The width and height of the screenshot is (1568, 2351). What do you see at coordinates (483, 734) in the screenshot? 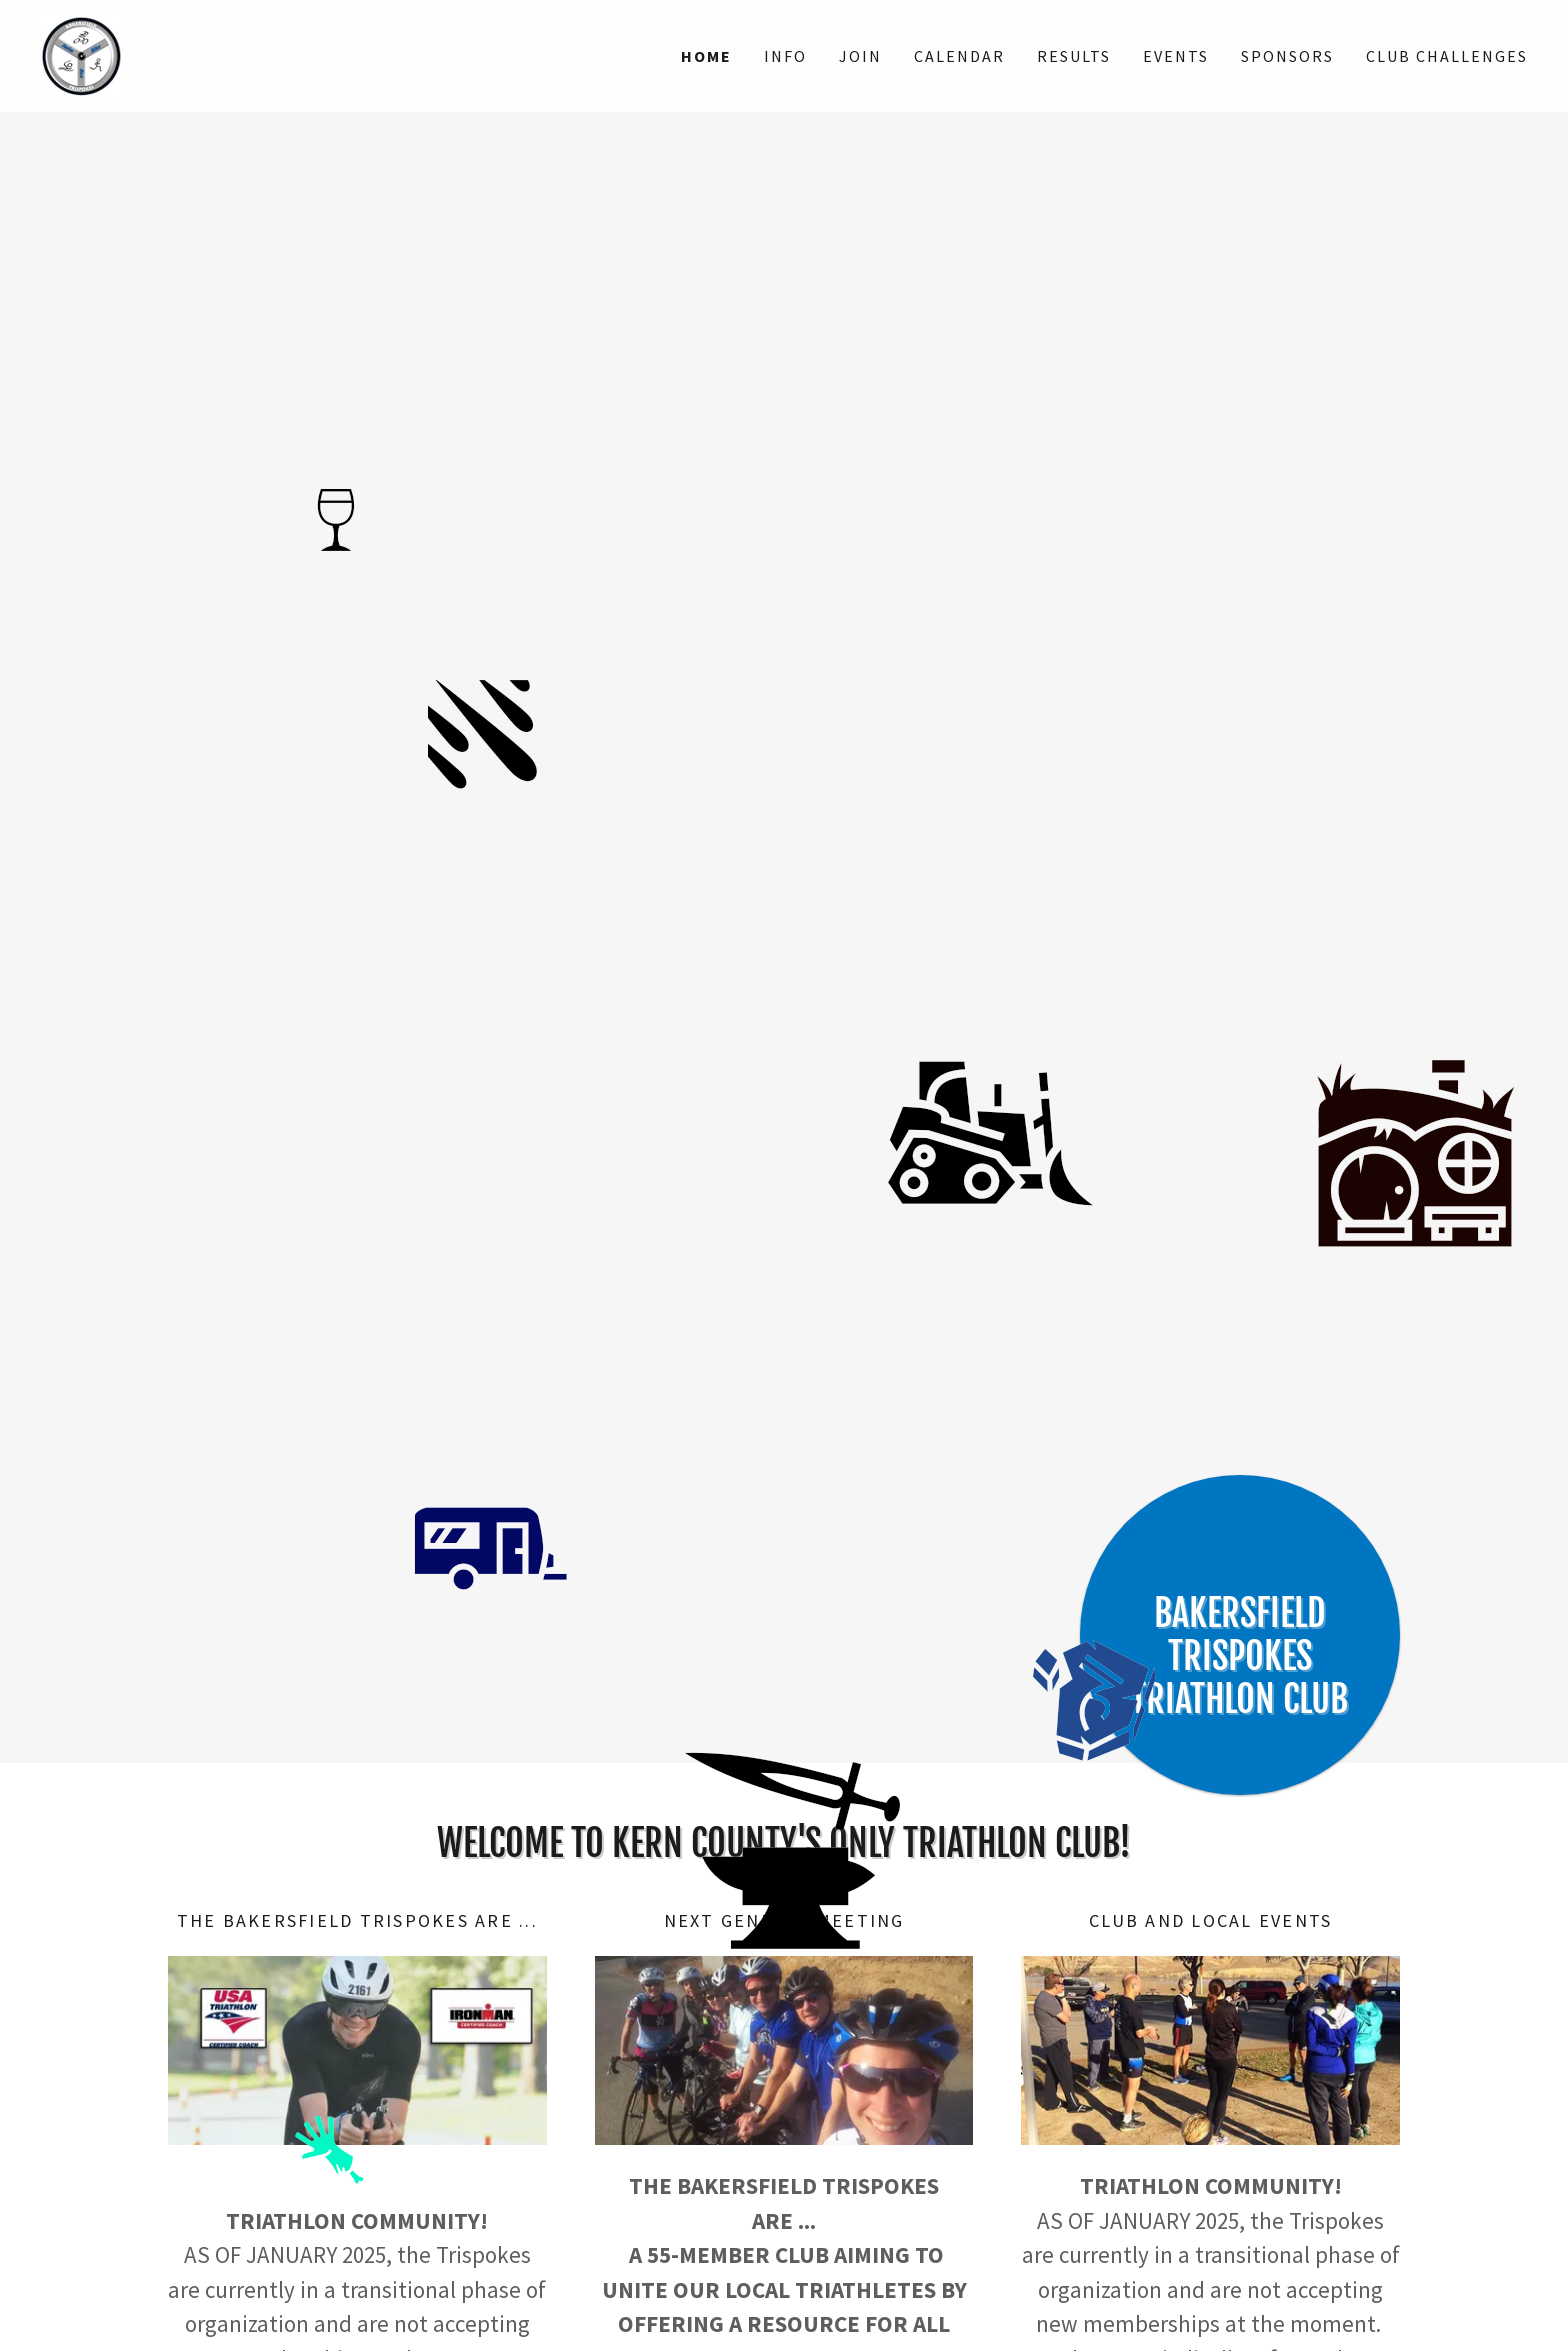
I see `indicates heavy rain weather condition` at bounding box center [483, 734].